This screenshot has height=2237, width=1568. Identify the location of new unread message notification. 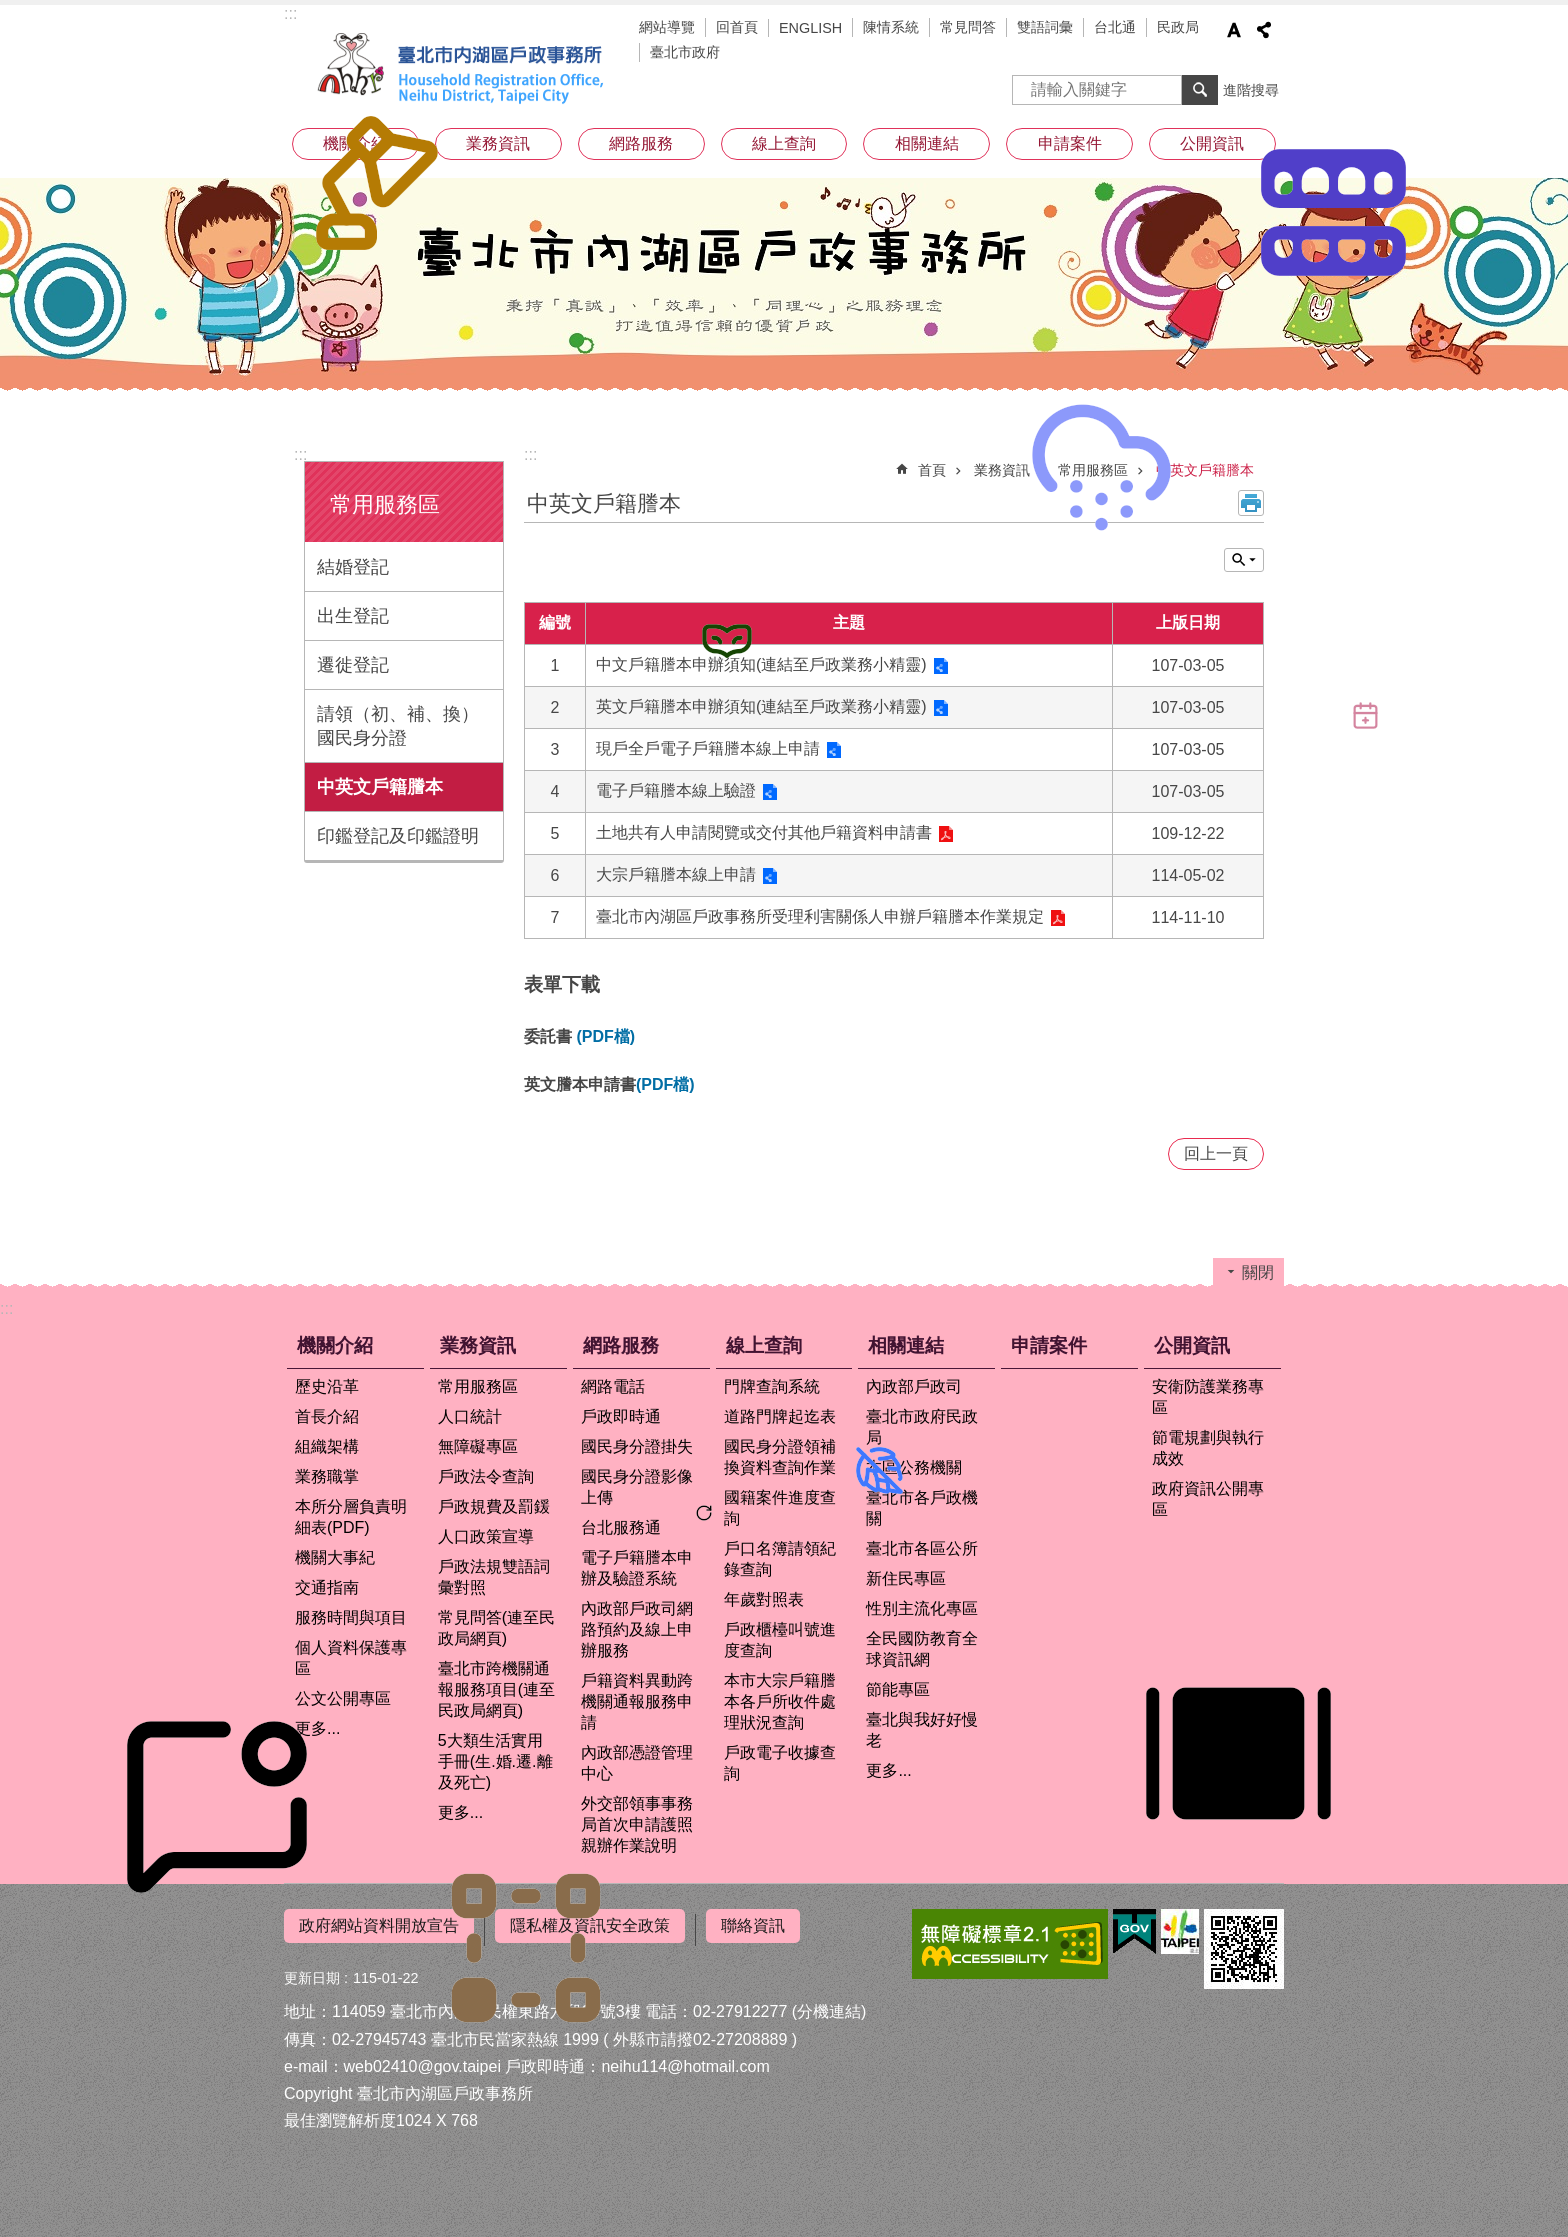
(217, 1803).